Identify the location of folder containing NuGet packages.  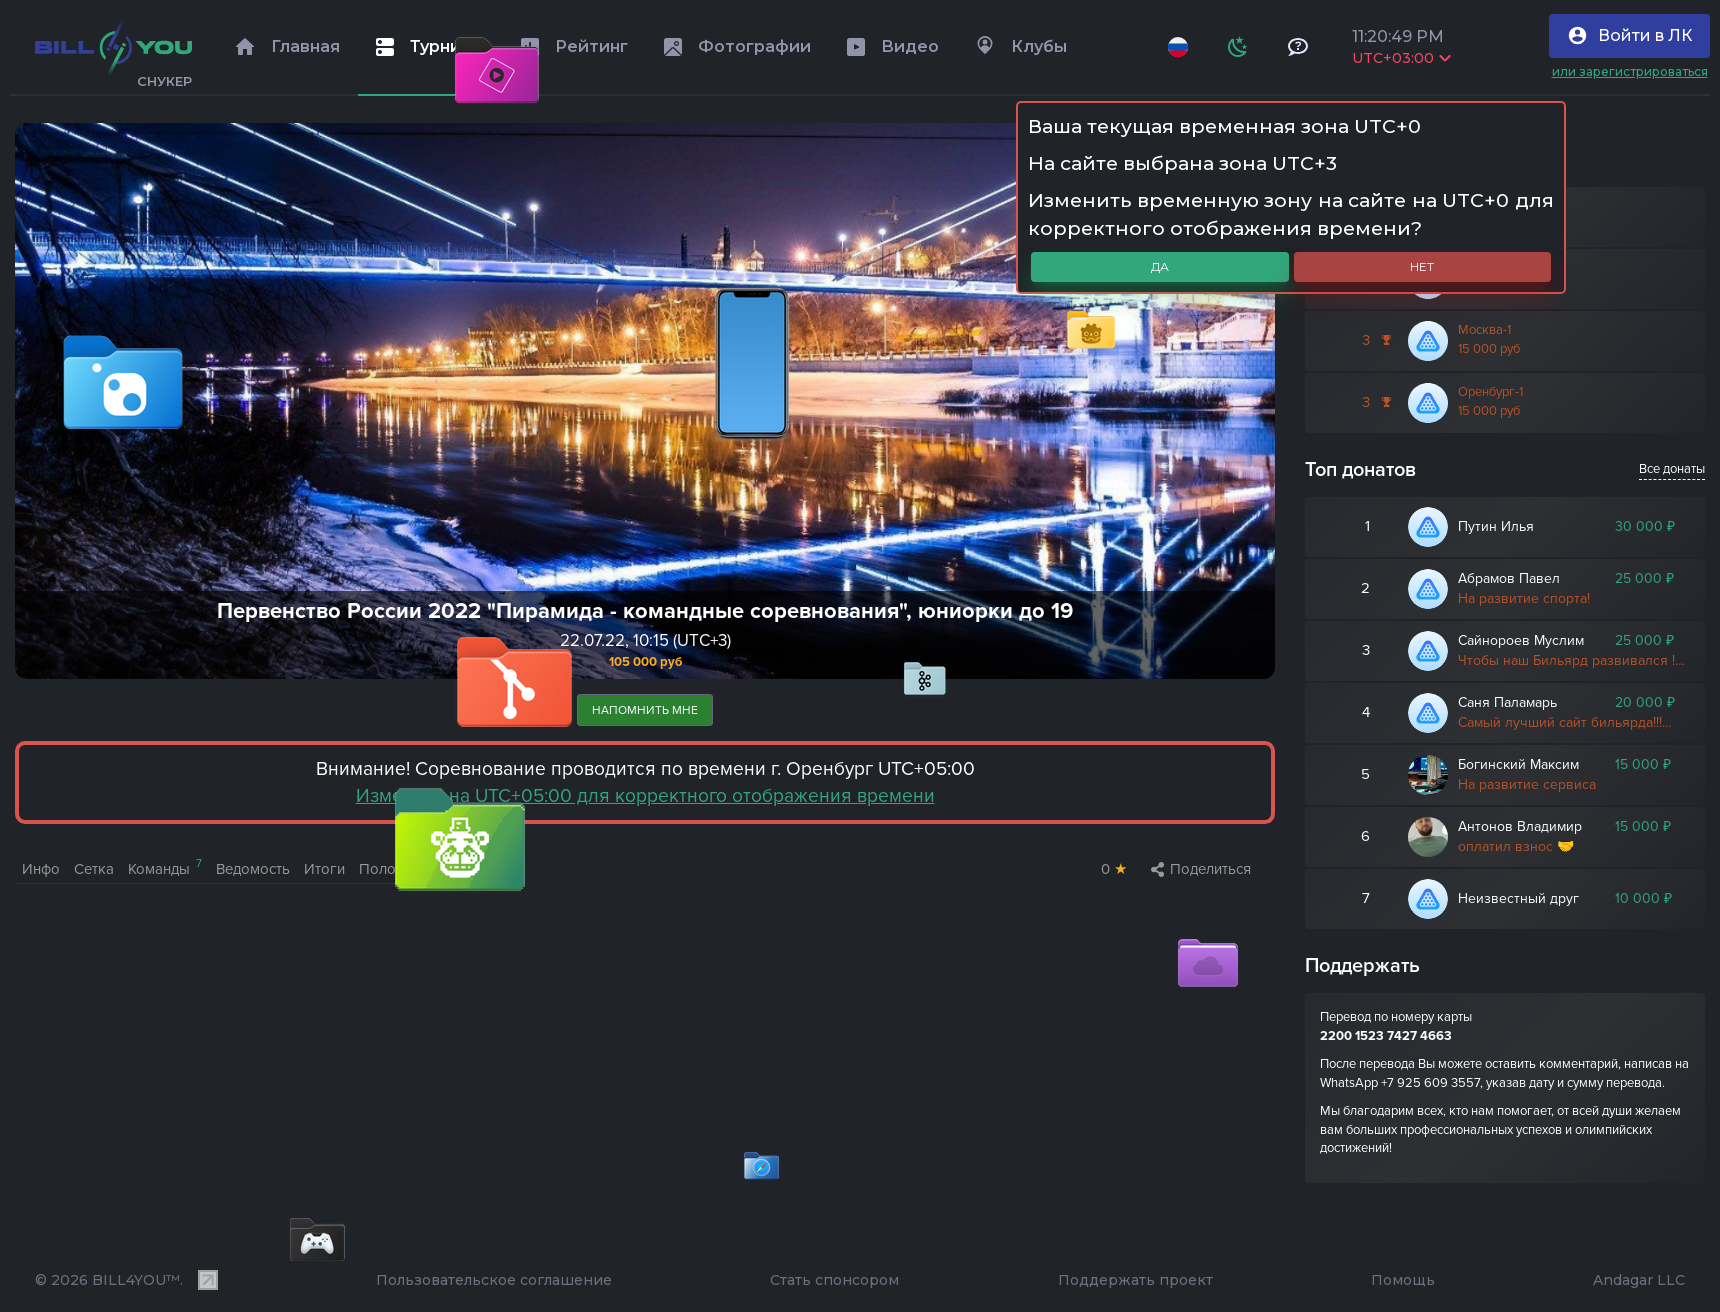
(122, 385).